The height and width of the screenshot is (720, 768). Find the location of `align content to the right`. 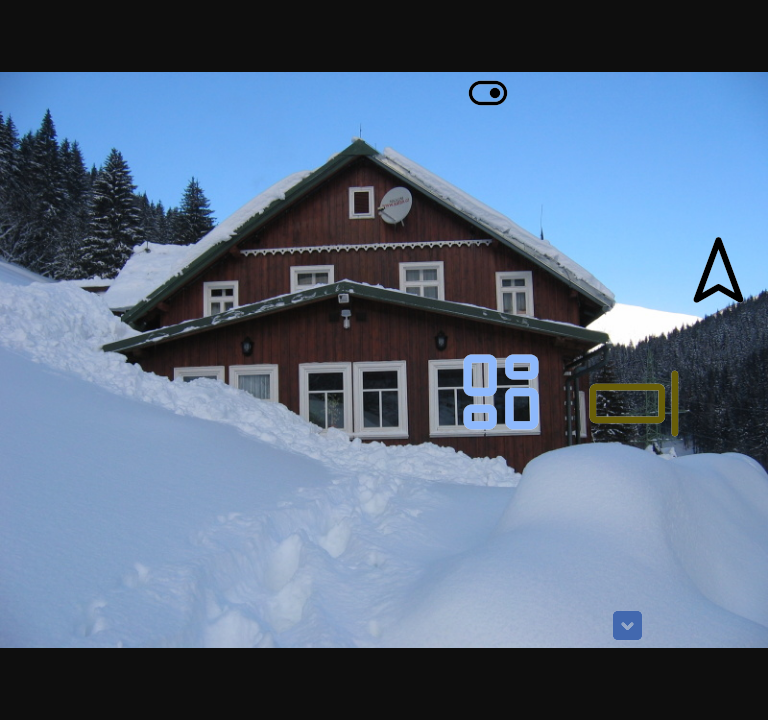

align content to the right is located at coordinates (635, 403).